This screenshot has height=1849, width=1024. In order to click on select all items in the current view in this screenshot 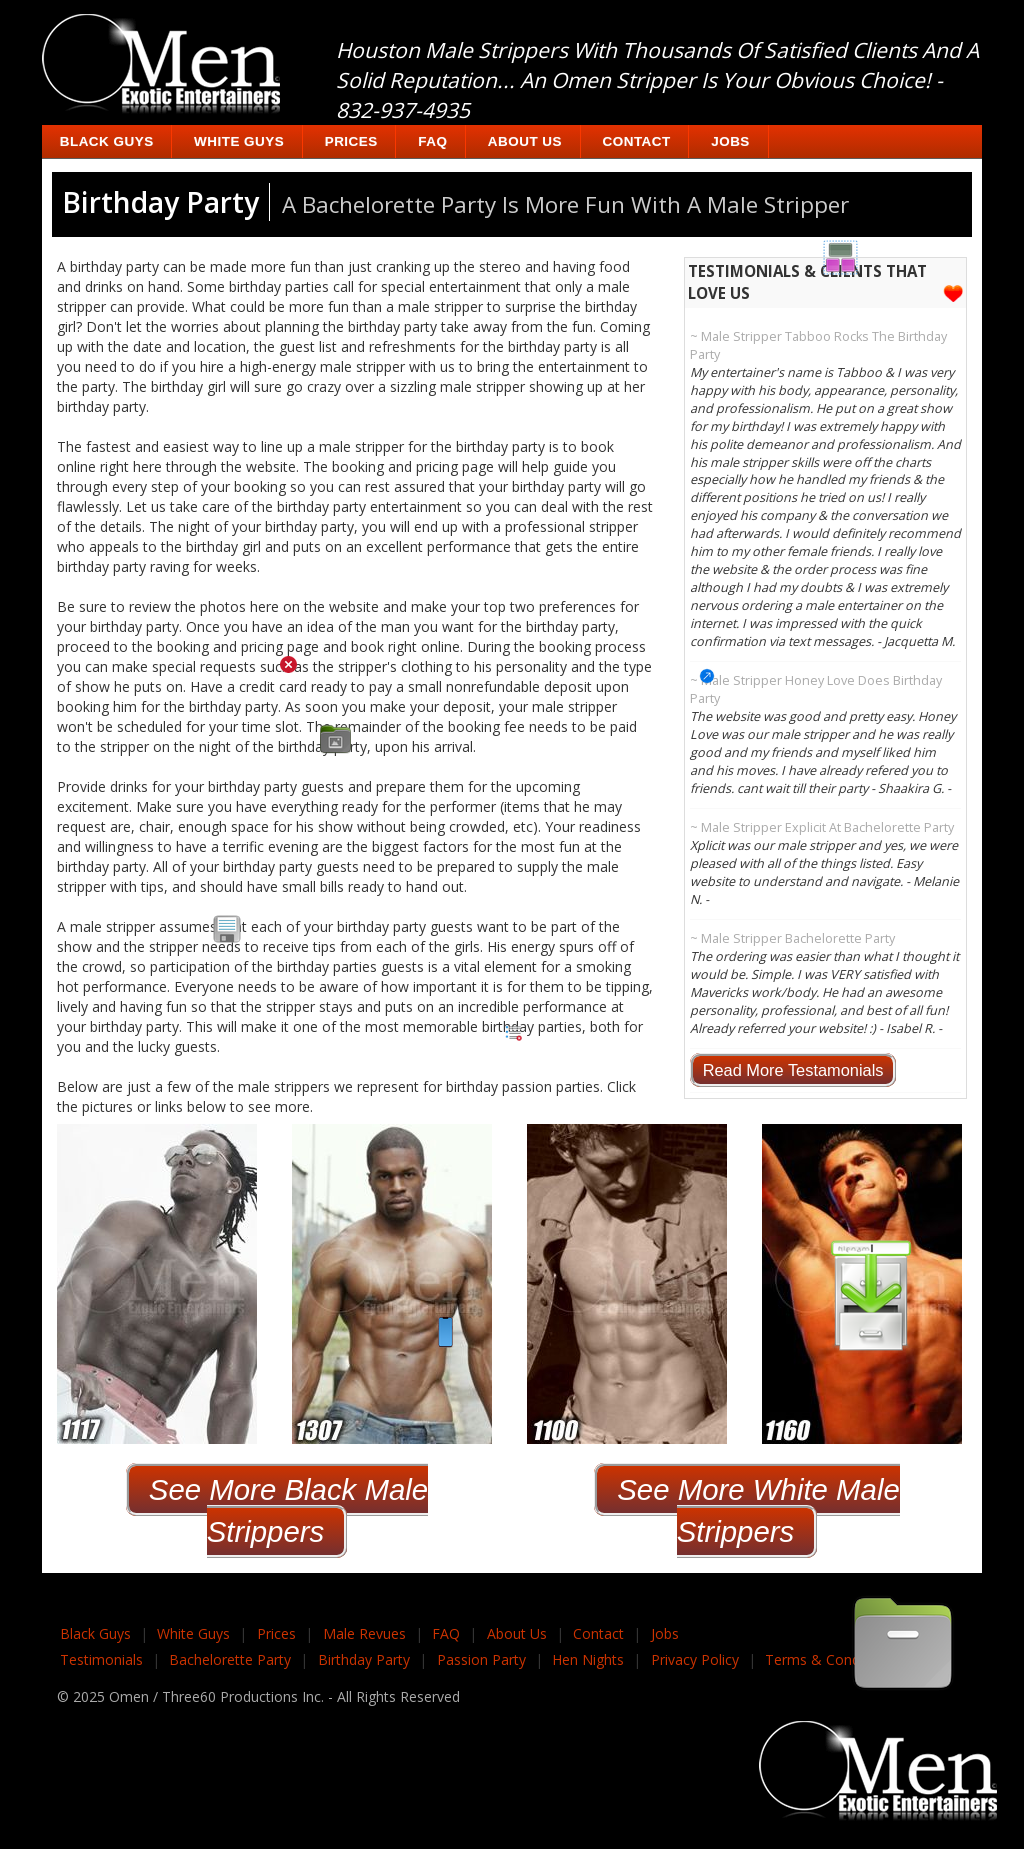, I will do `click(840, 257)`.